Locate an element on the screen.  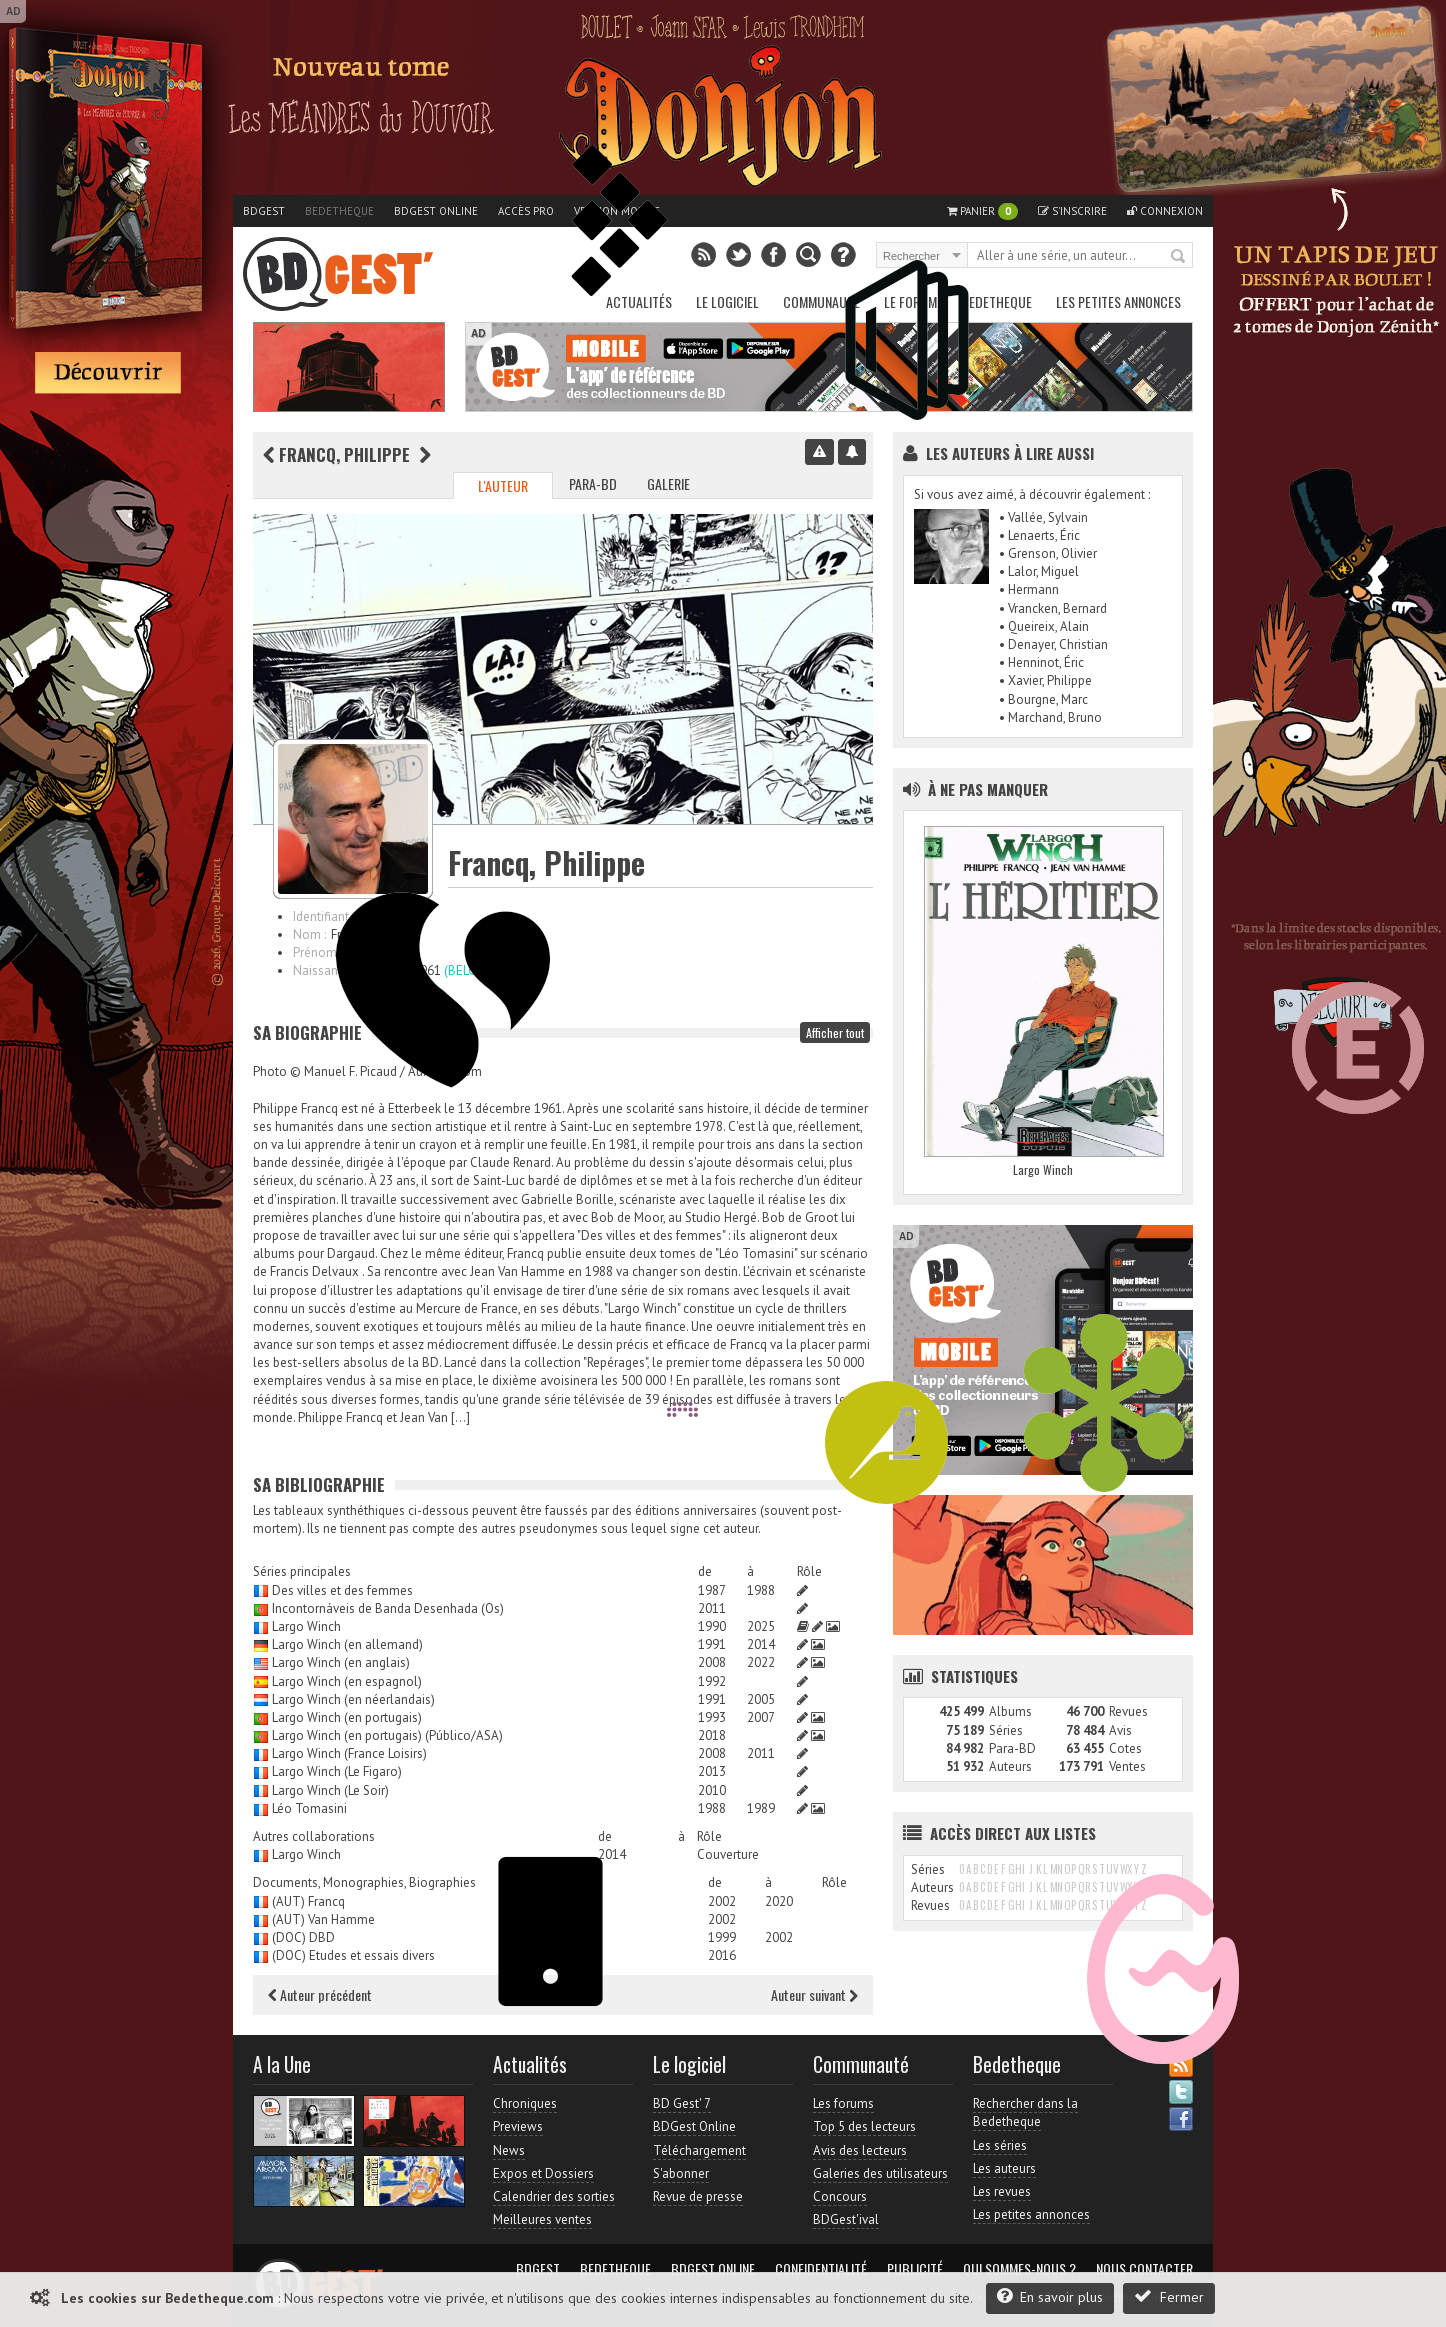
open wegame gaming platform is located at coordinates (1163, 1969).